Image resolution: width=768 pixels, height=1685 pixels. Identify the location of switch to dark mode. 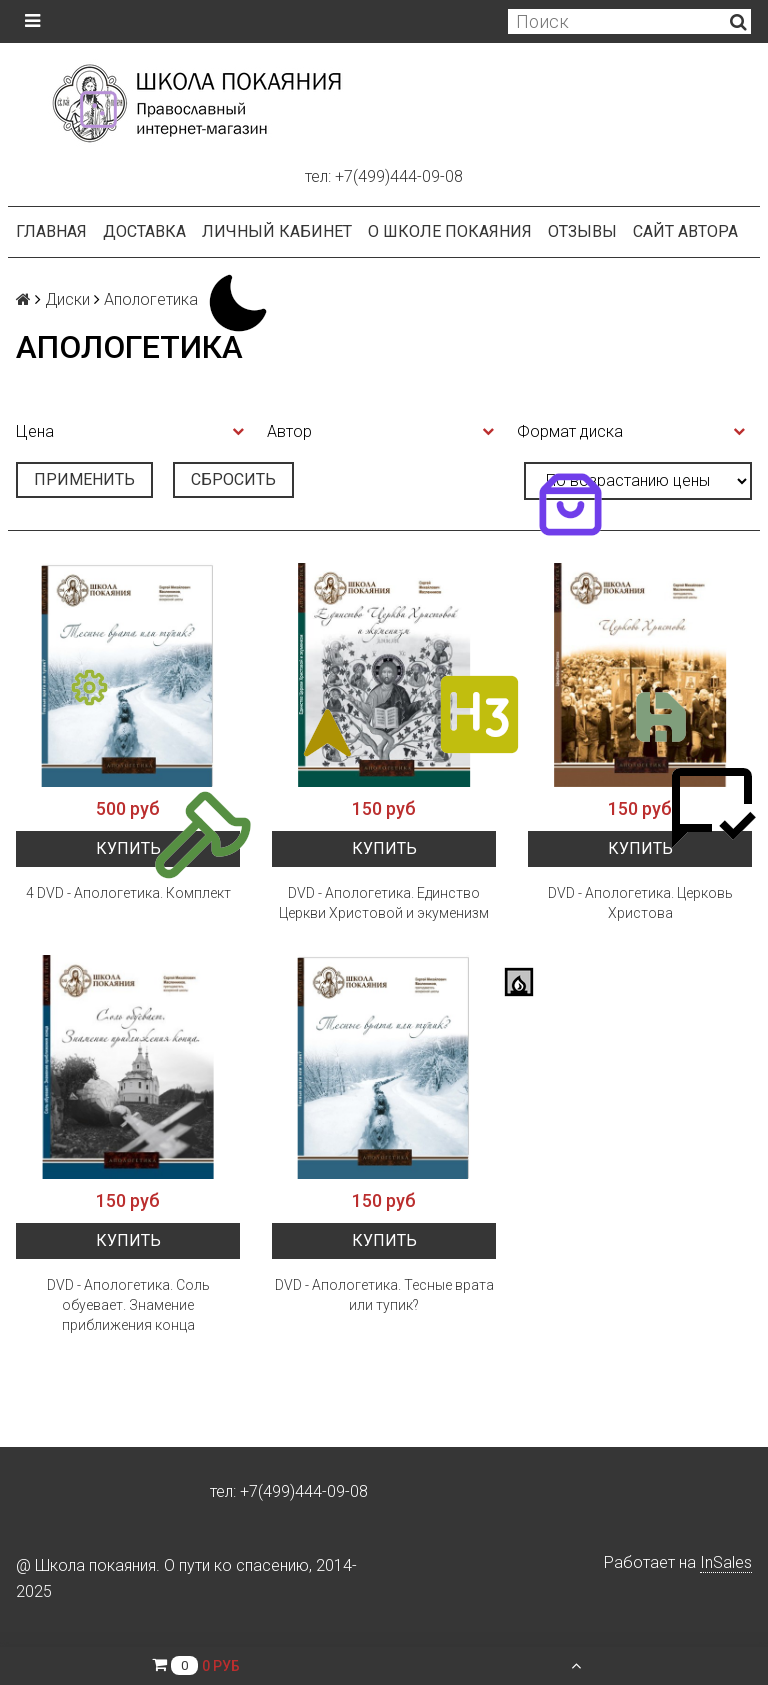
(238, 303).